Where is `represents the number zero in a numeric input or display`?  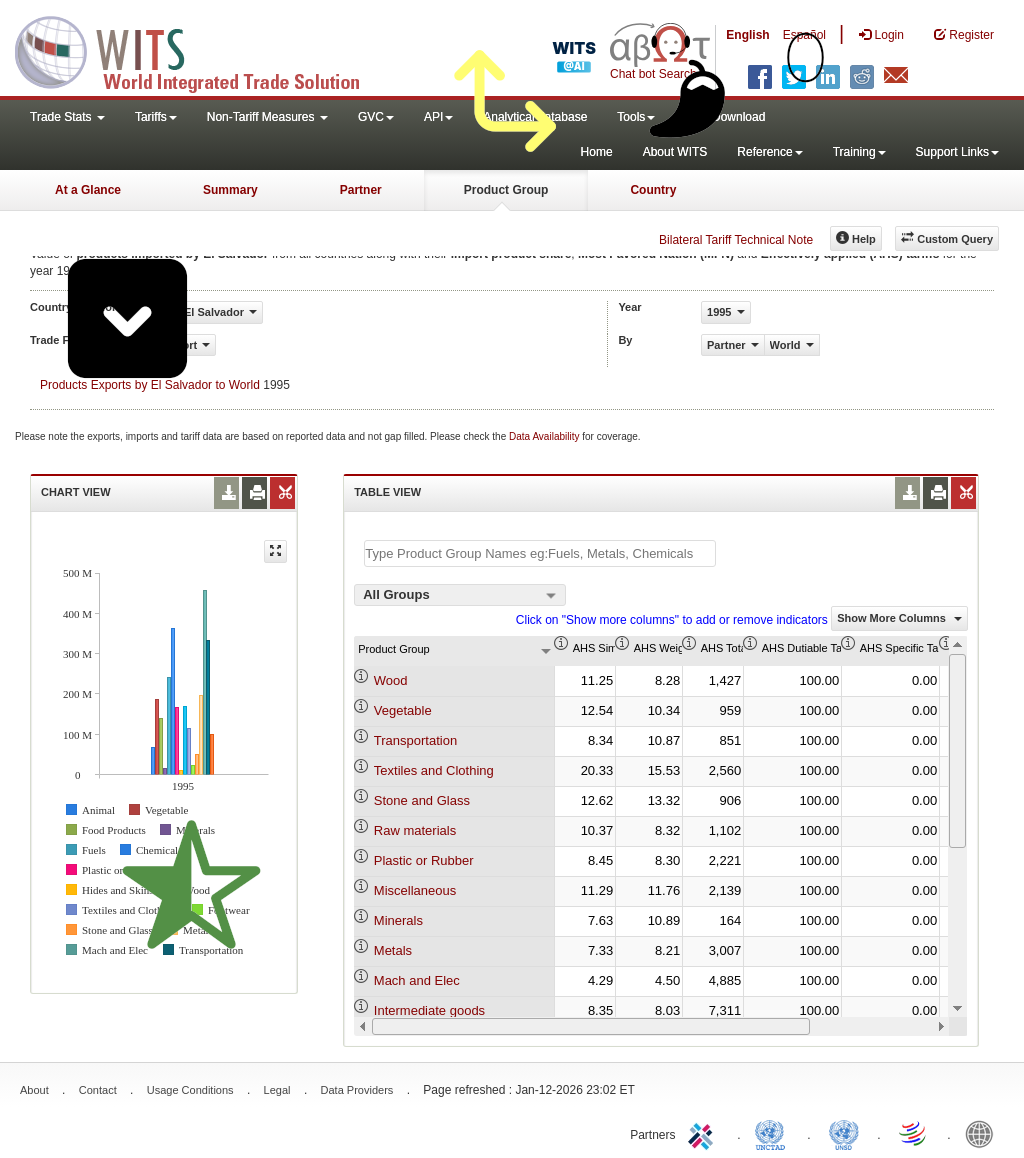 represents the number zero in a numeric input or display is located at coordinates (805, 57).